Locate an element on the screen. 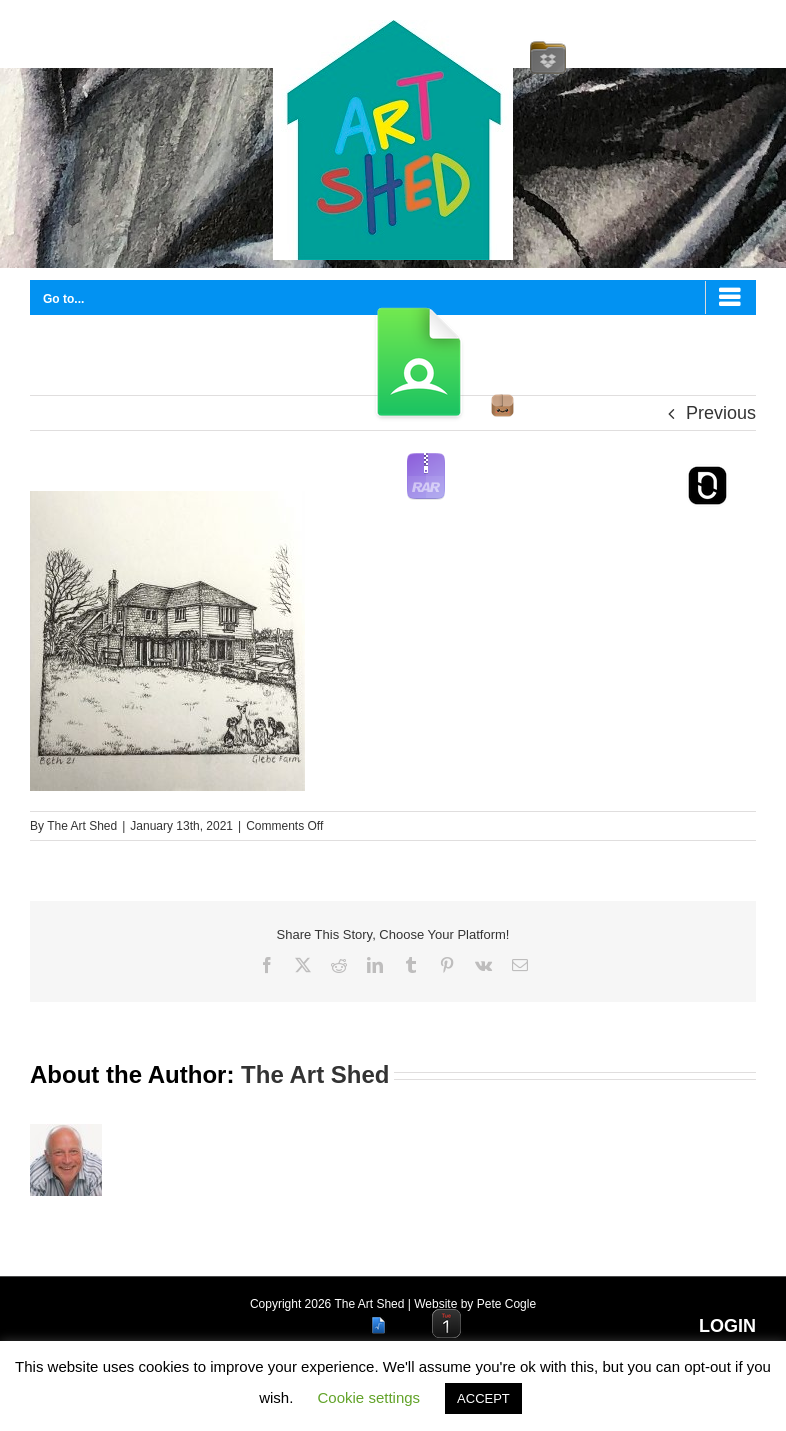 The height and width of the screenshot is (1431, 786). open boxbuddy container management app is located at coordinates (502, 405).